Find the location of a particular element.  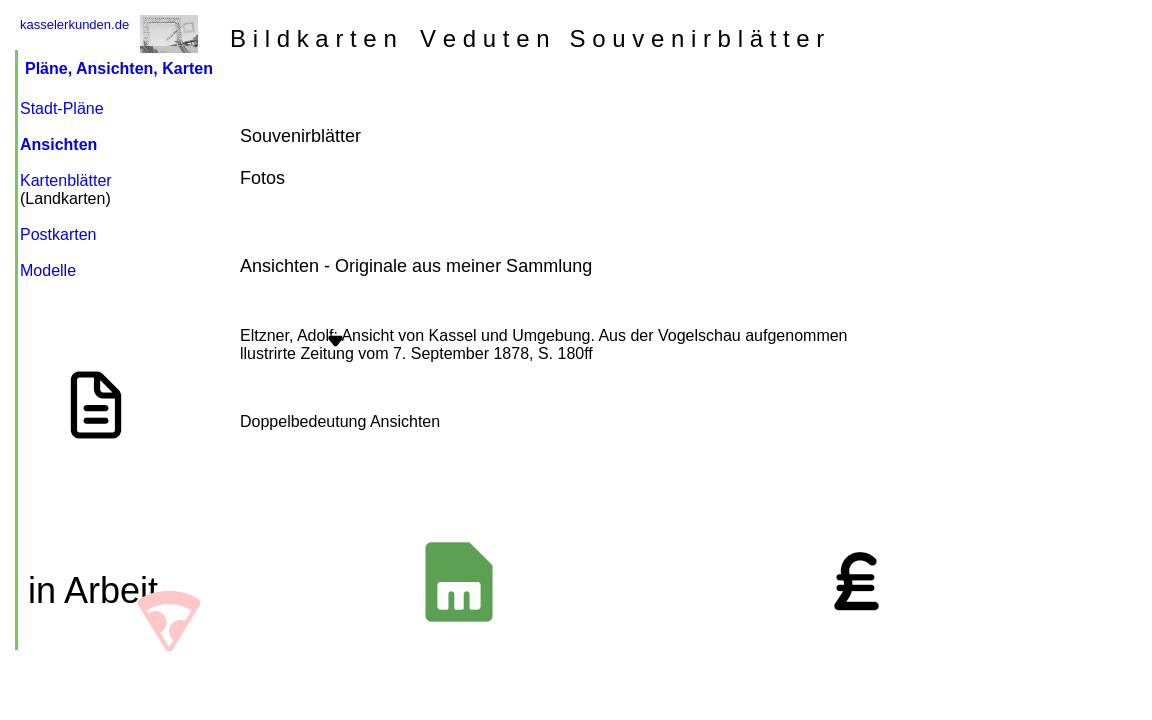

expand dropdown menu is located at coordinates (335, 340).